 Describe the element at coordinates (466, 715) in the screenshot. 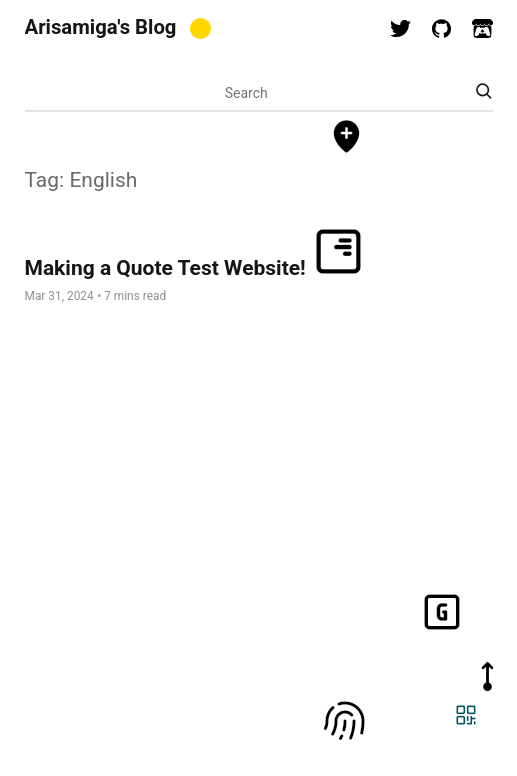

I see `scan or display a QR code` at that location.